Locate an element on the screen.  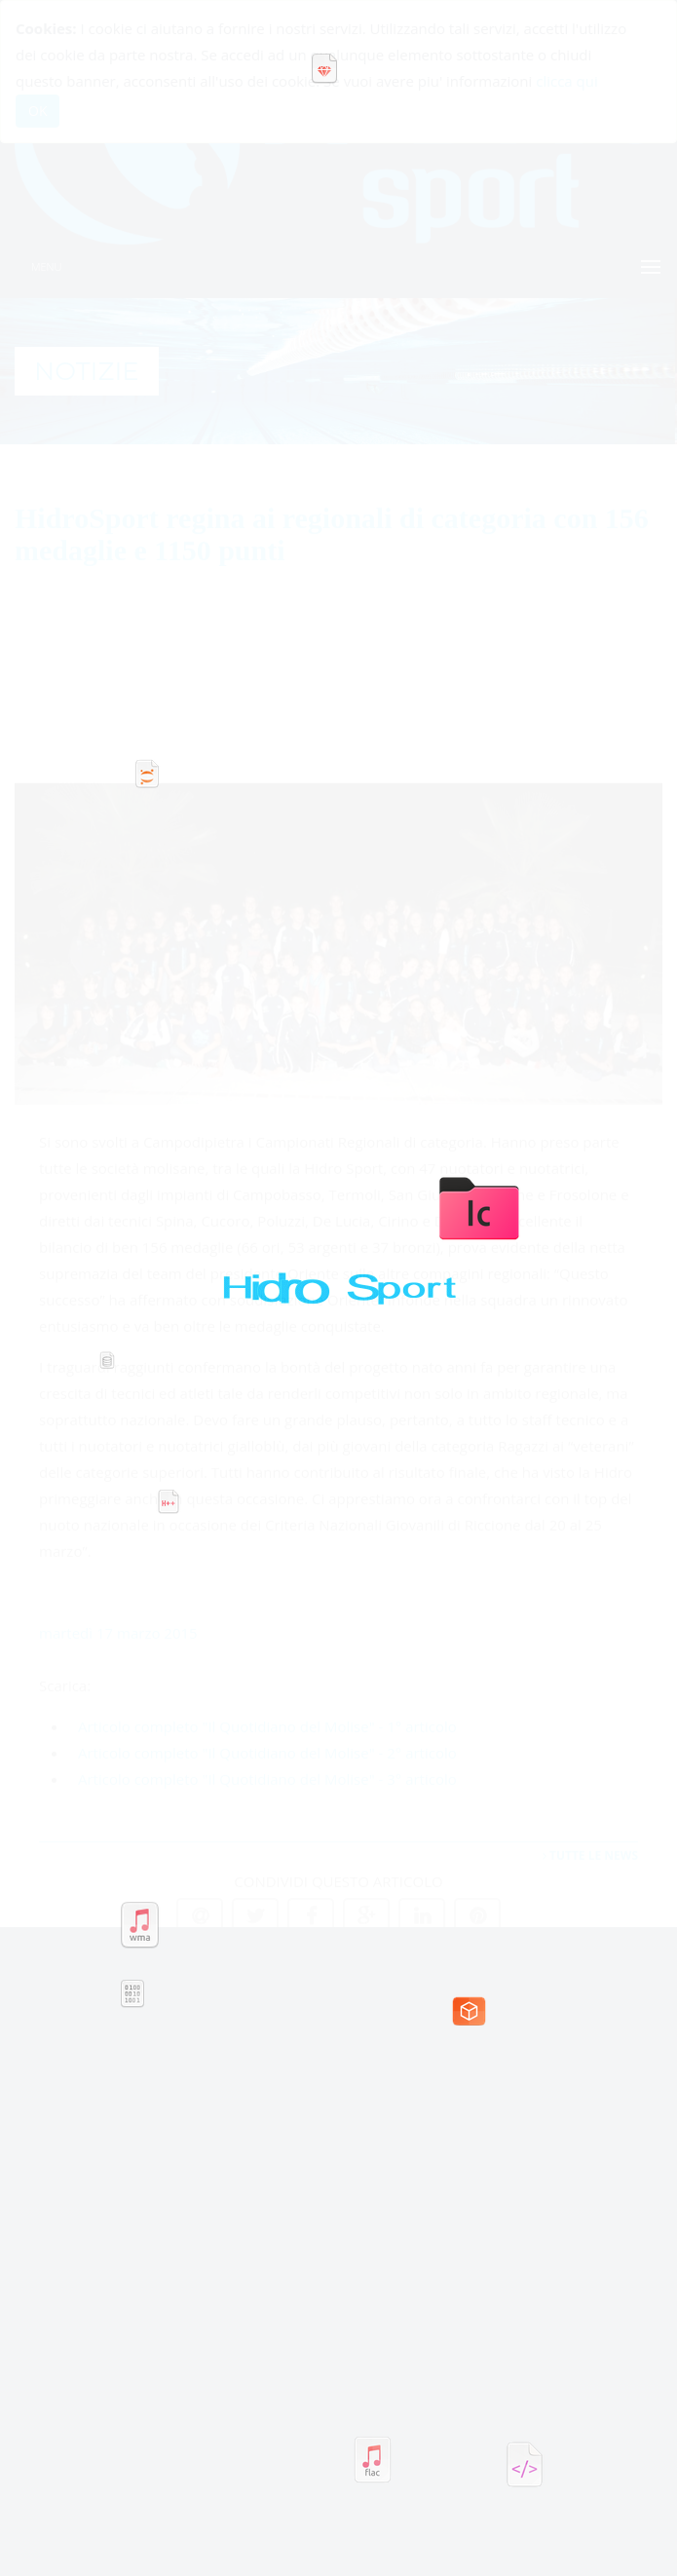
a FLAC audio file is located at coordinates (372, 2459).